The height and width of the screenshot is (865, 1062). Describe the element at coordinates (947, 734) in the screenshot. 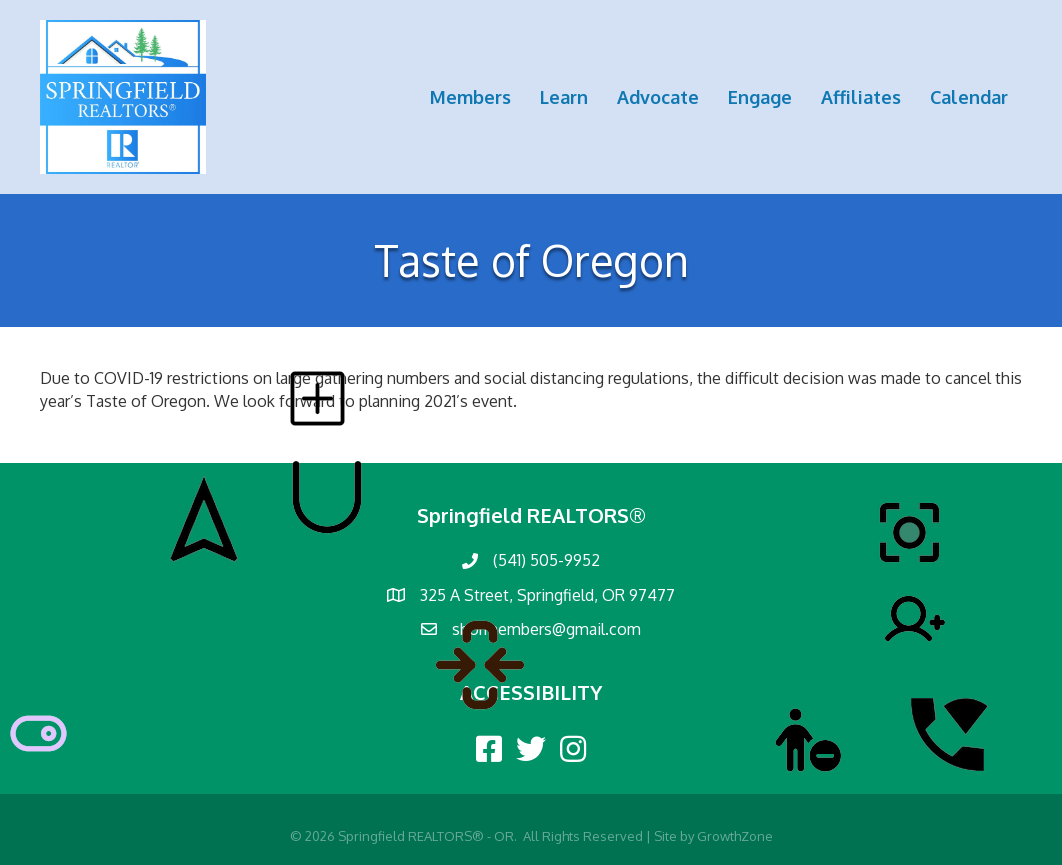

I see `enable wifi calling feature` at that location.